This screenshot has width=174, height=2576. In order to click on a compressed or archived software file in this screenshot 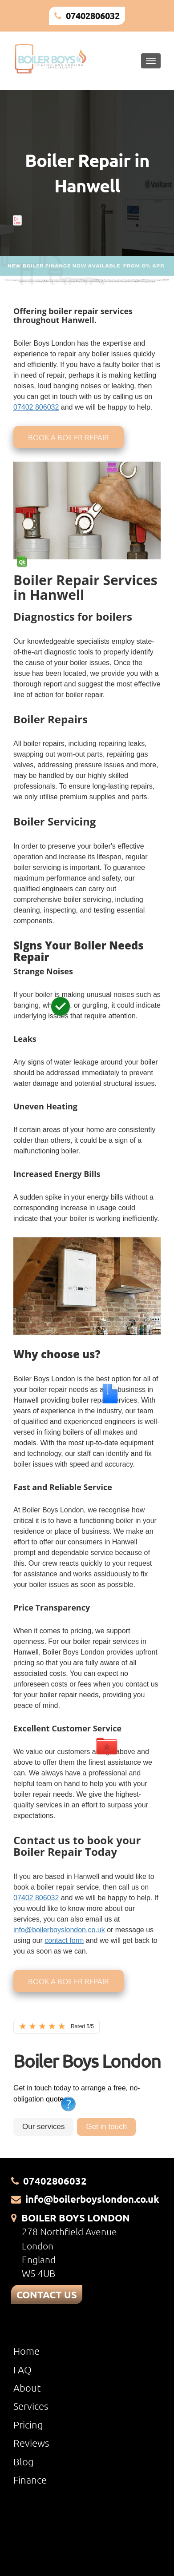, I will do `click(110, 1394)`.